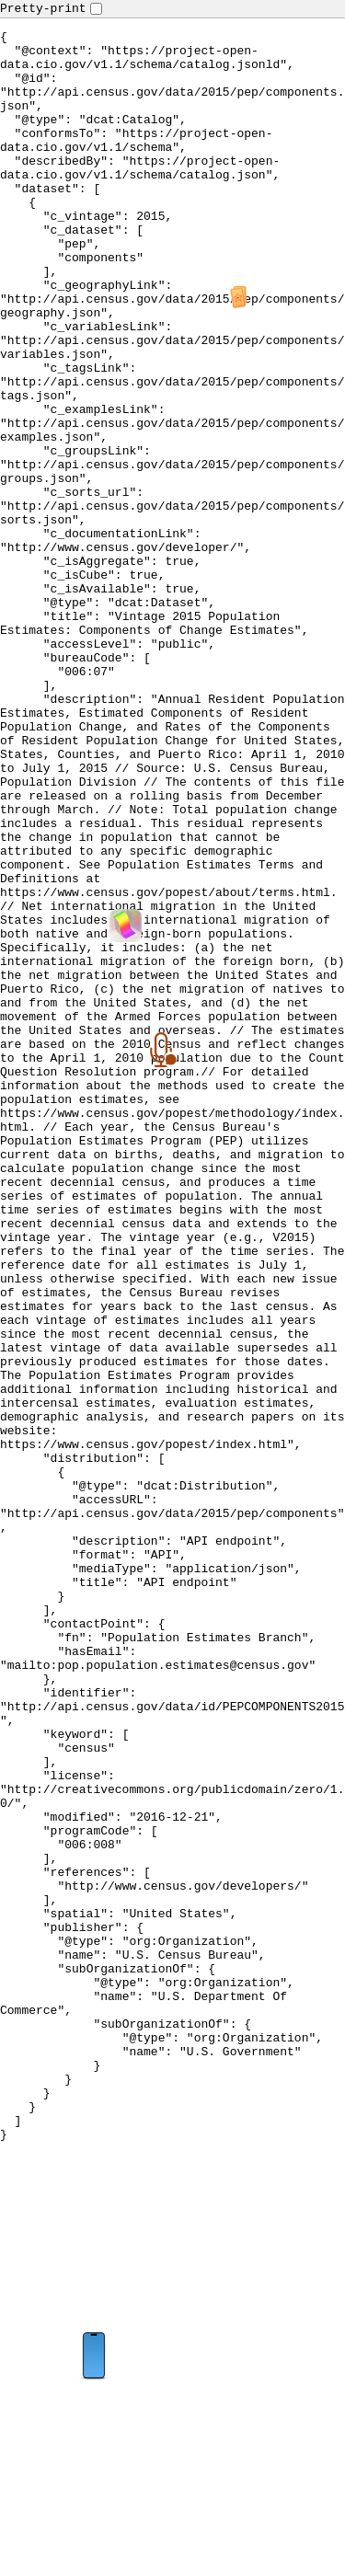 The width and height of the screenshot is (345, 2576). Describe the element at coordinates (94, 2356) in the screenshot. I see `indicates a connected iPhone device` at that location.